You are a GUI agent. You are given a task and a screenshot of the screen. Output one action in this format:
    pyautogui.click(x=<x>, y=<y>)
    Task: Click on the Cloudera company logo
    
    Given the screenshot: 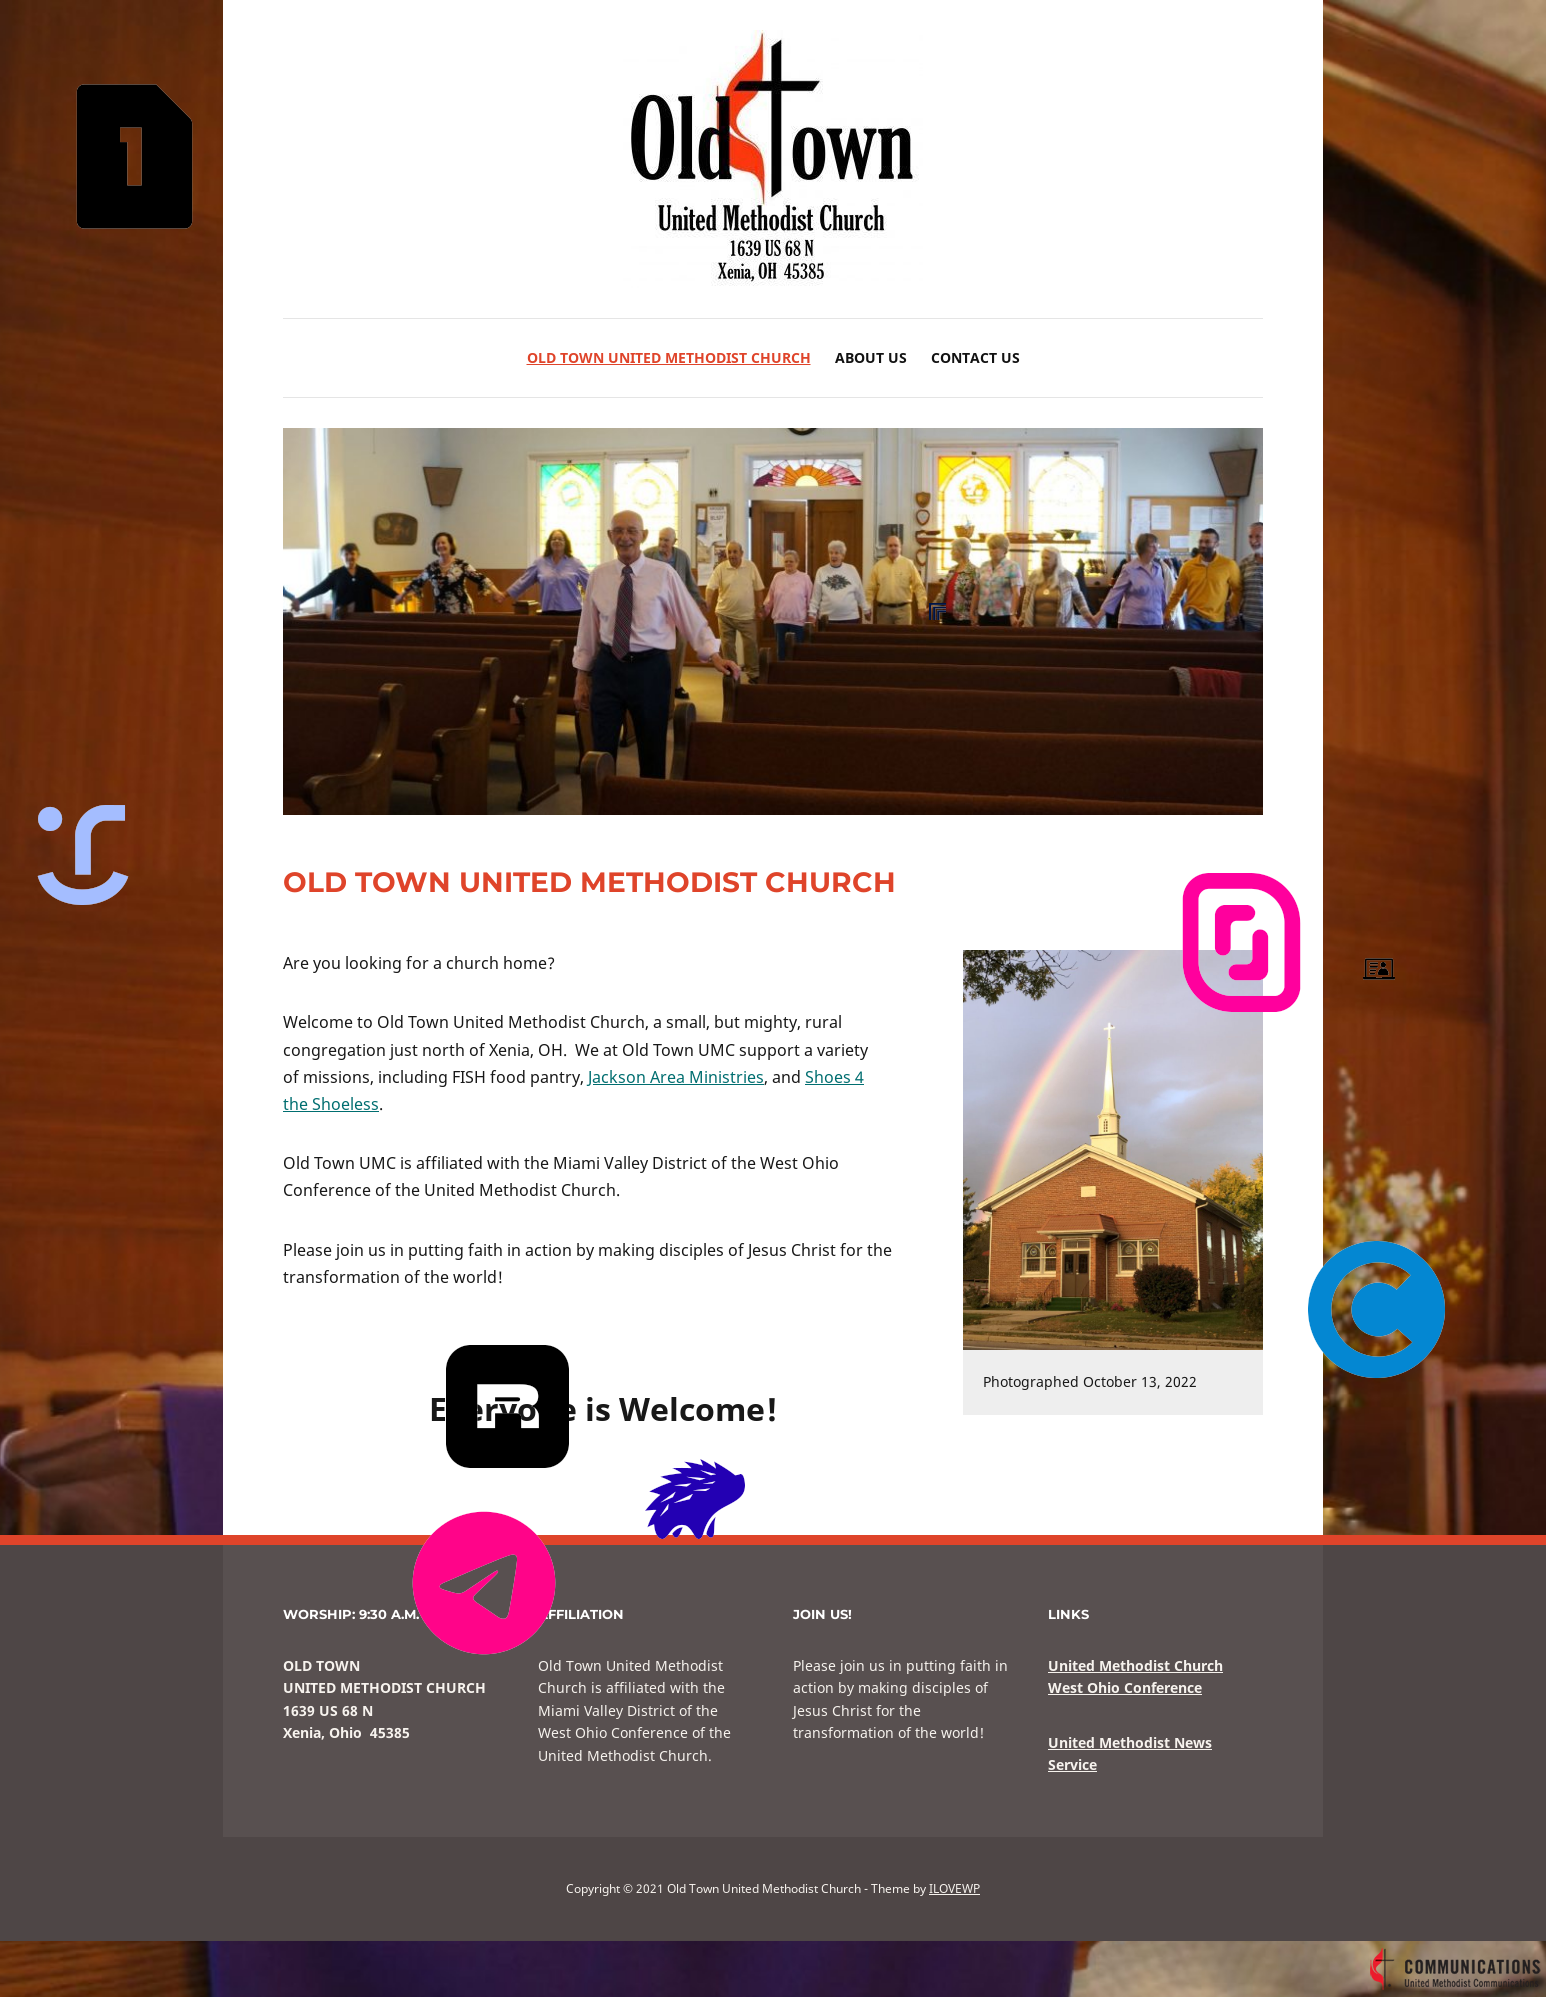 What is the action you would take?
    pyautogui.click(x=1376, y=1309)
    